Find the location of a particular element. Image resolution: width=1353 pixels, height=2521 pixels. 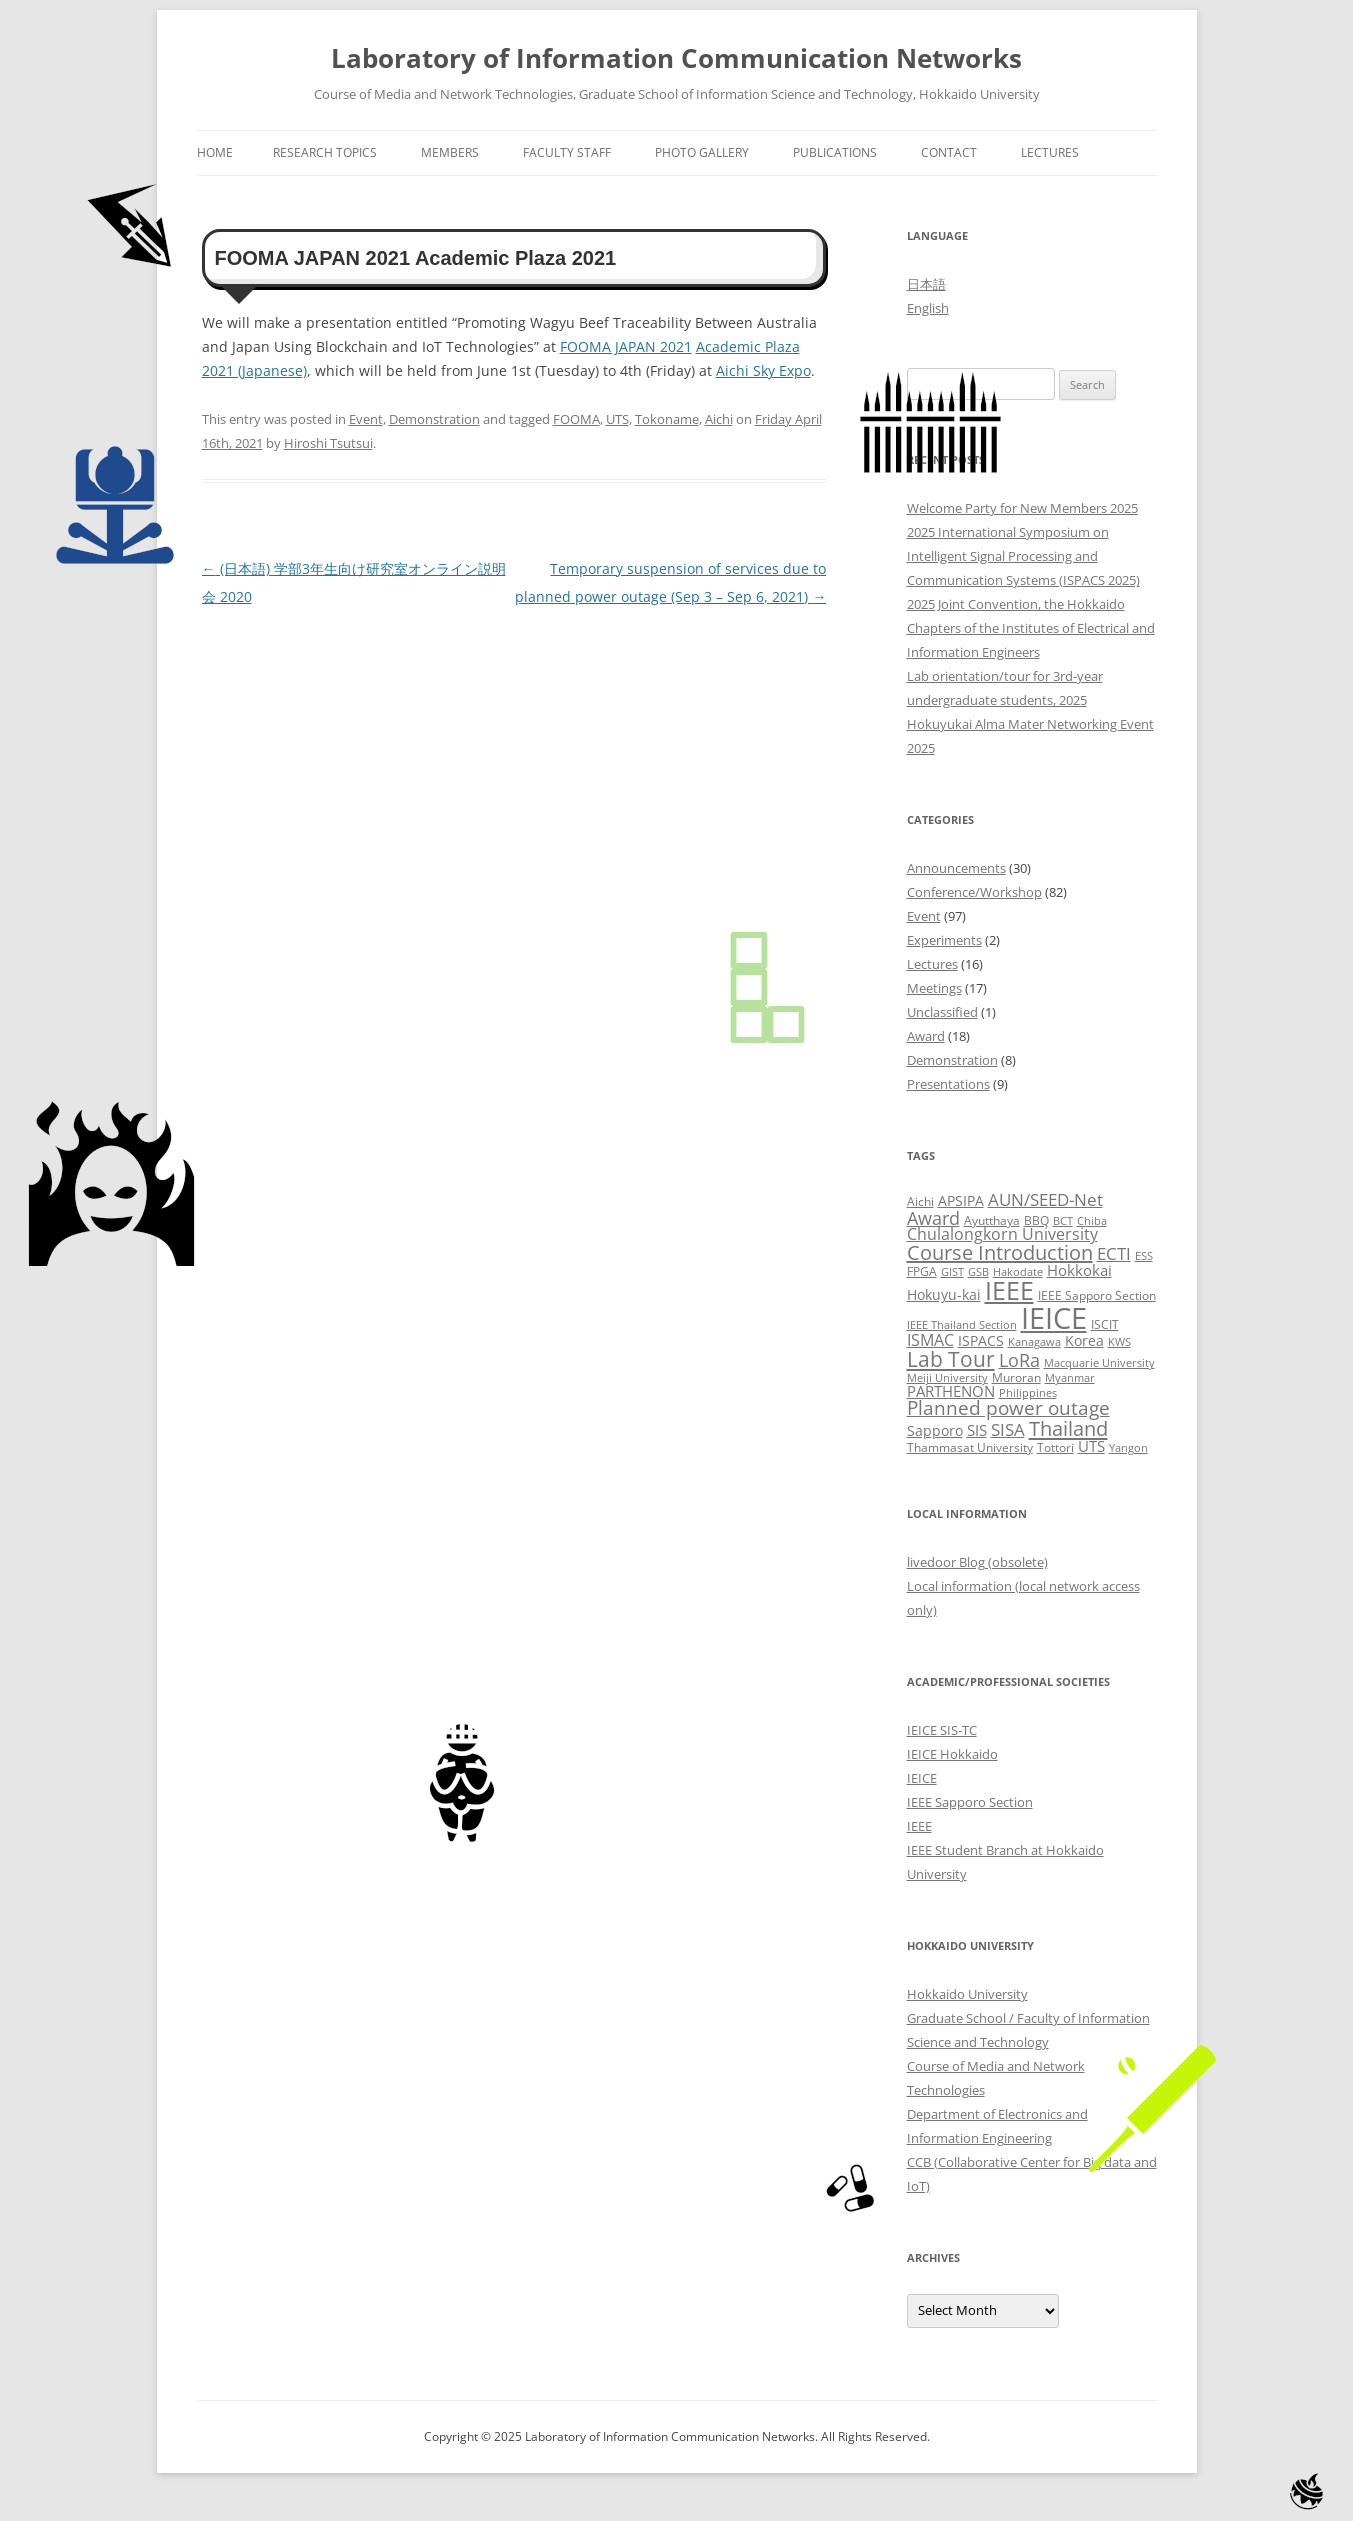

activate ricochet or bouncing attack ability is located at coordinates (129, 225).